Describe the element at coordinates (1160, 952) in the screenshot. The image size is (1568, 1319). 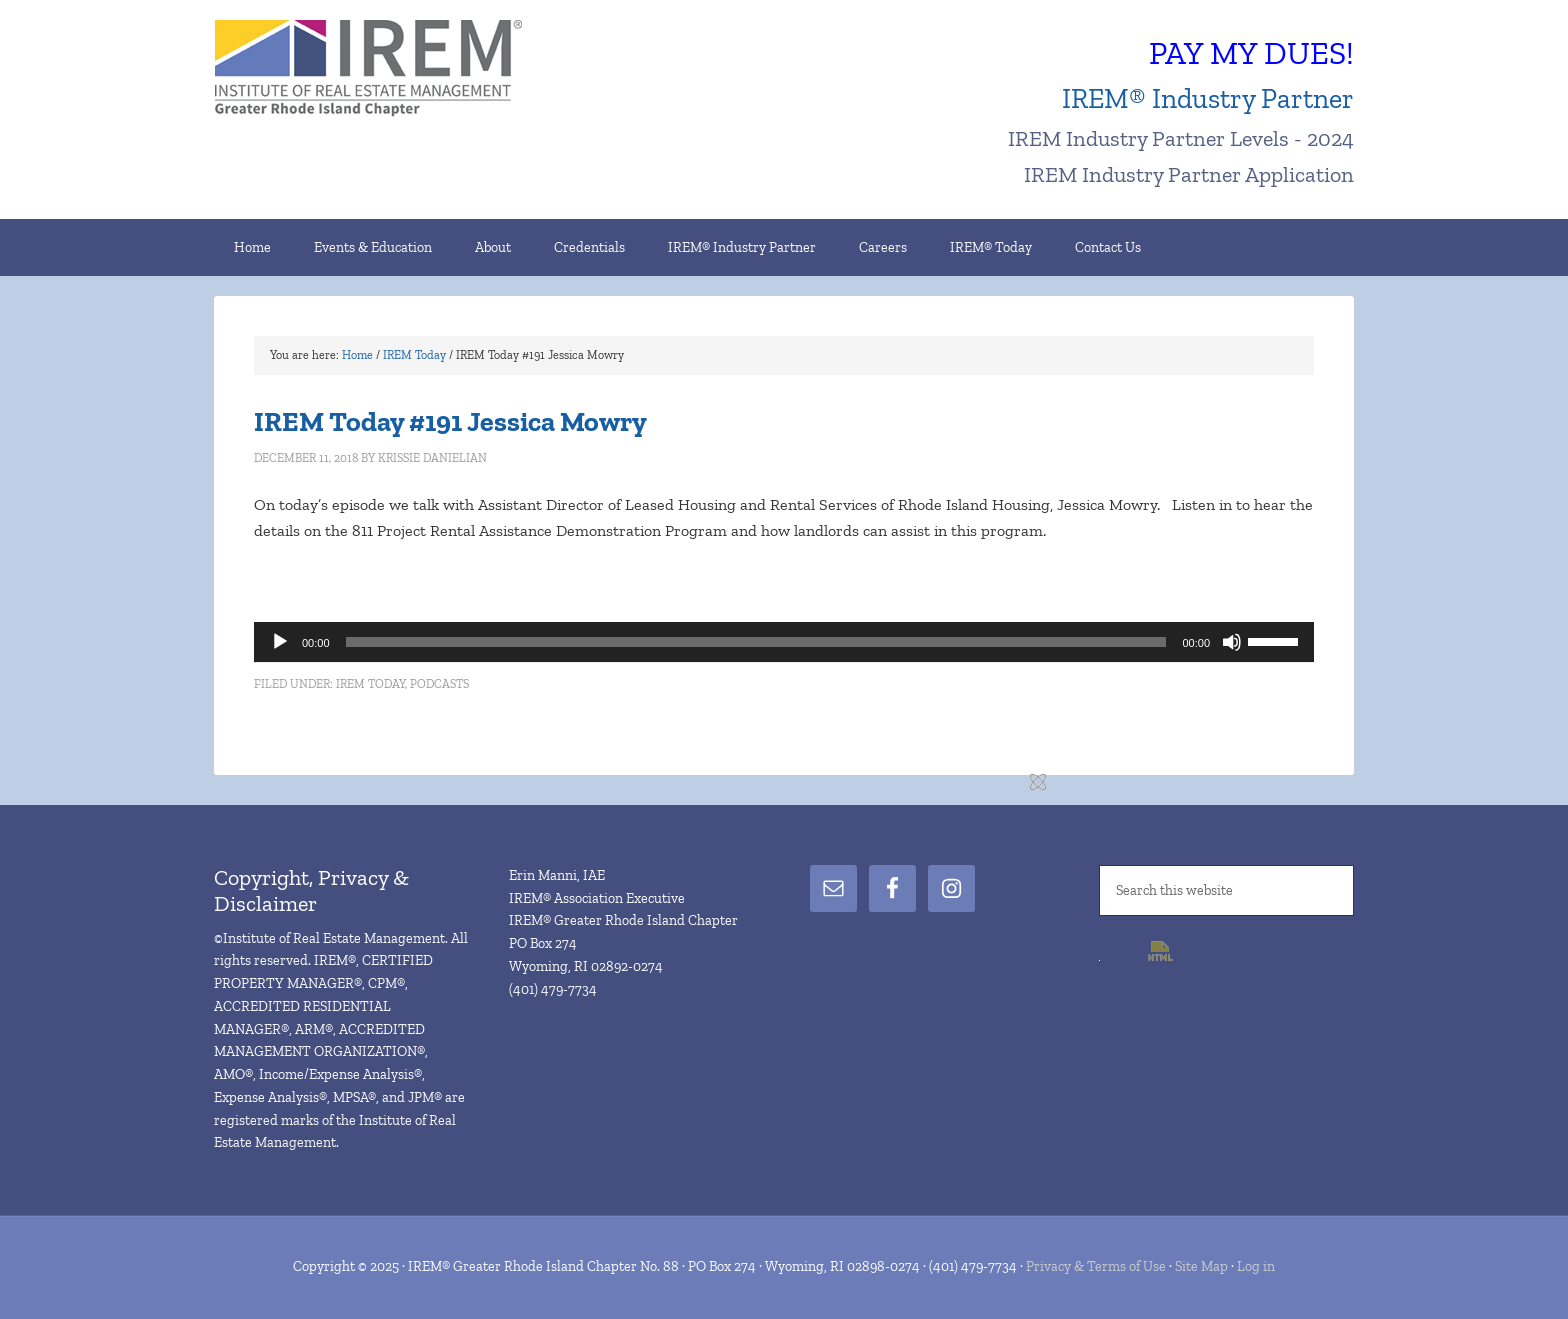
I see `view or open an HTML file` at that location.